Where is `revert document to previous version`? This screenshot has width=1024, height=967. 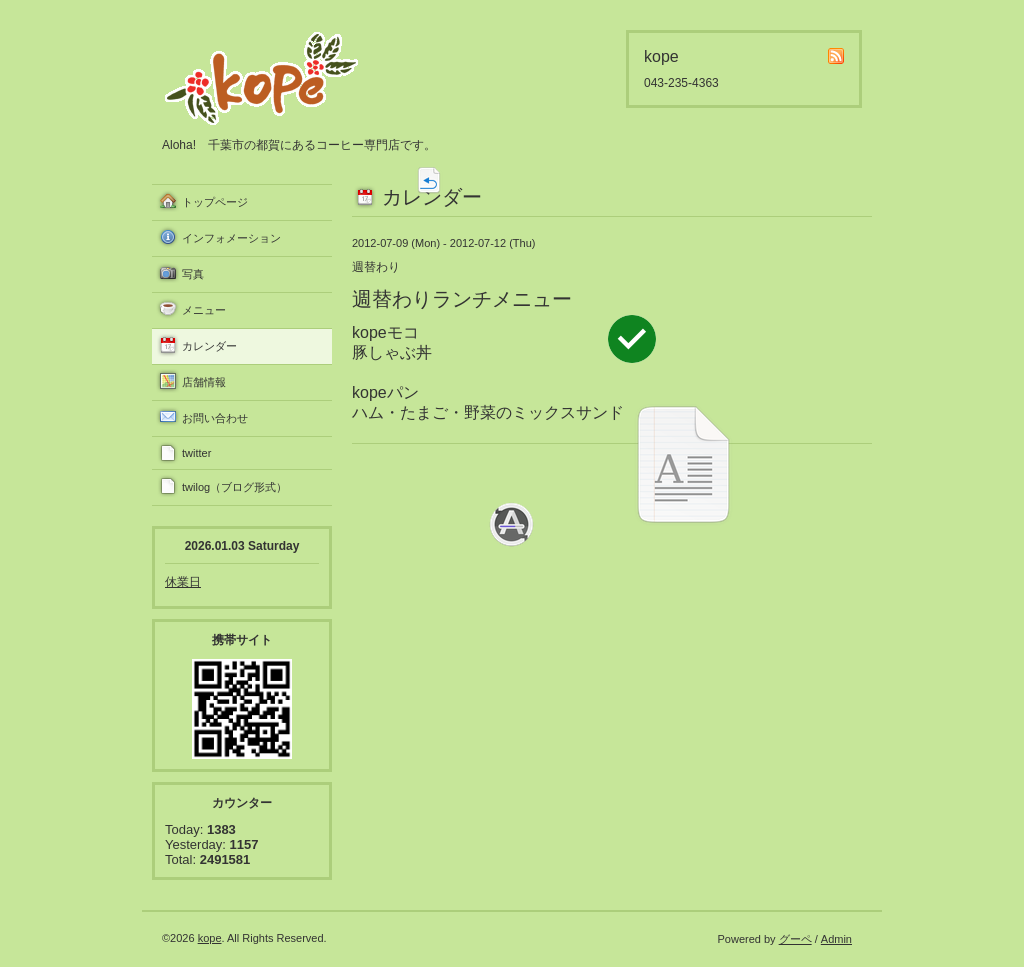
revert document to previous version is located at coordinates (429, 180).